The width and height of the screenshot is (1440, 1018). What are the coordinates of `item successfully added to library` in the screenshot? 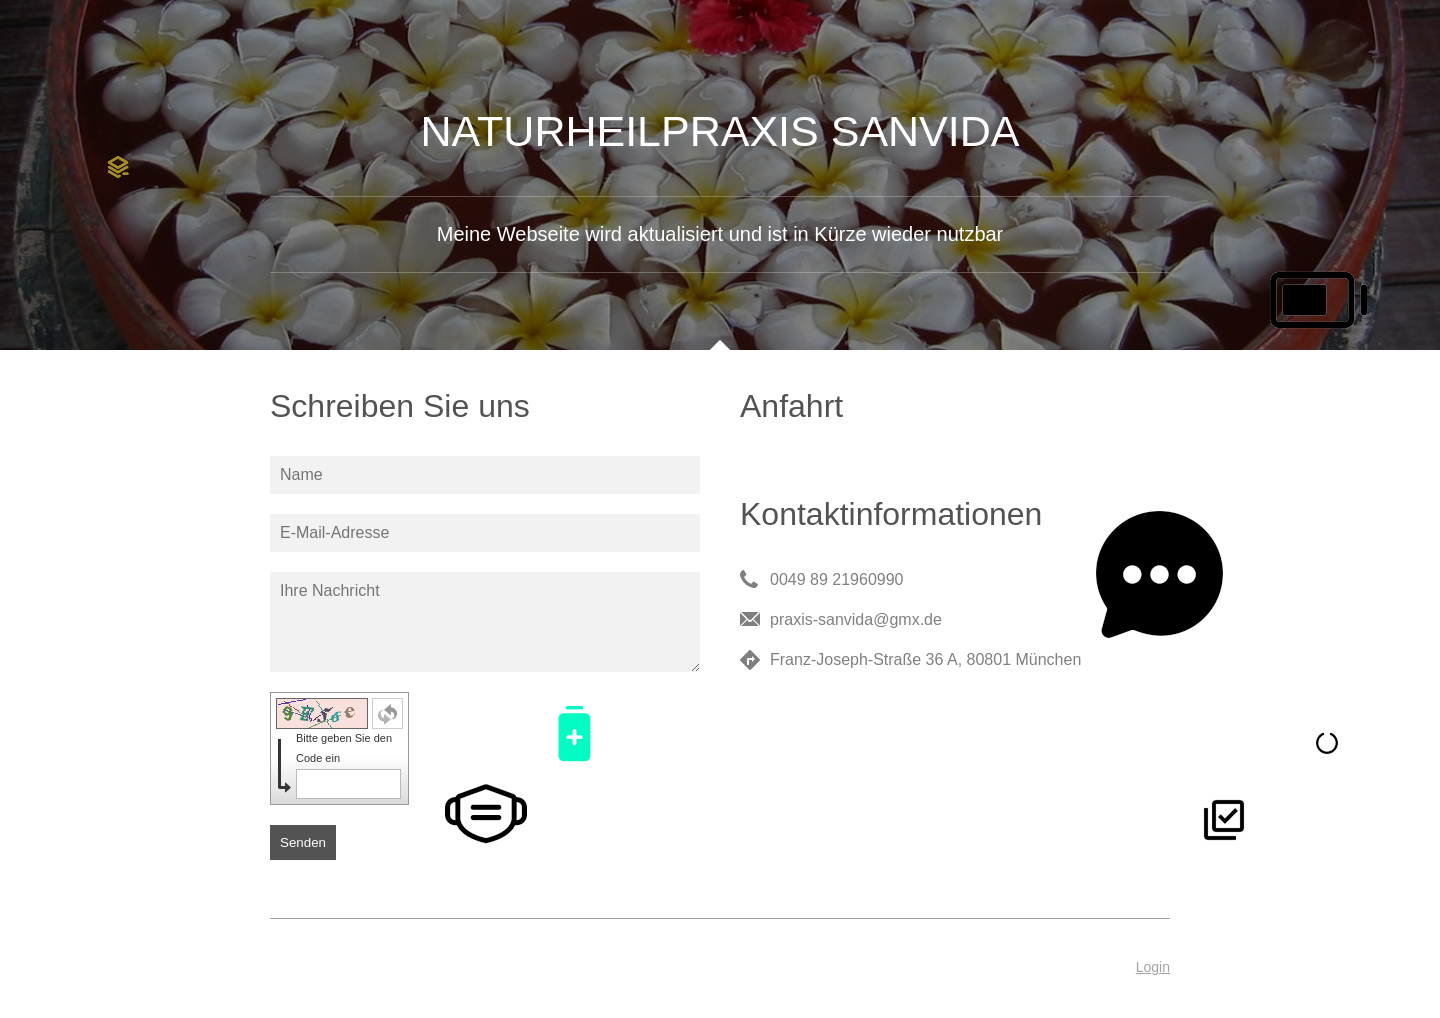 It's located at (1224, 820).